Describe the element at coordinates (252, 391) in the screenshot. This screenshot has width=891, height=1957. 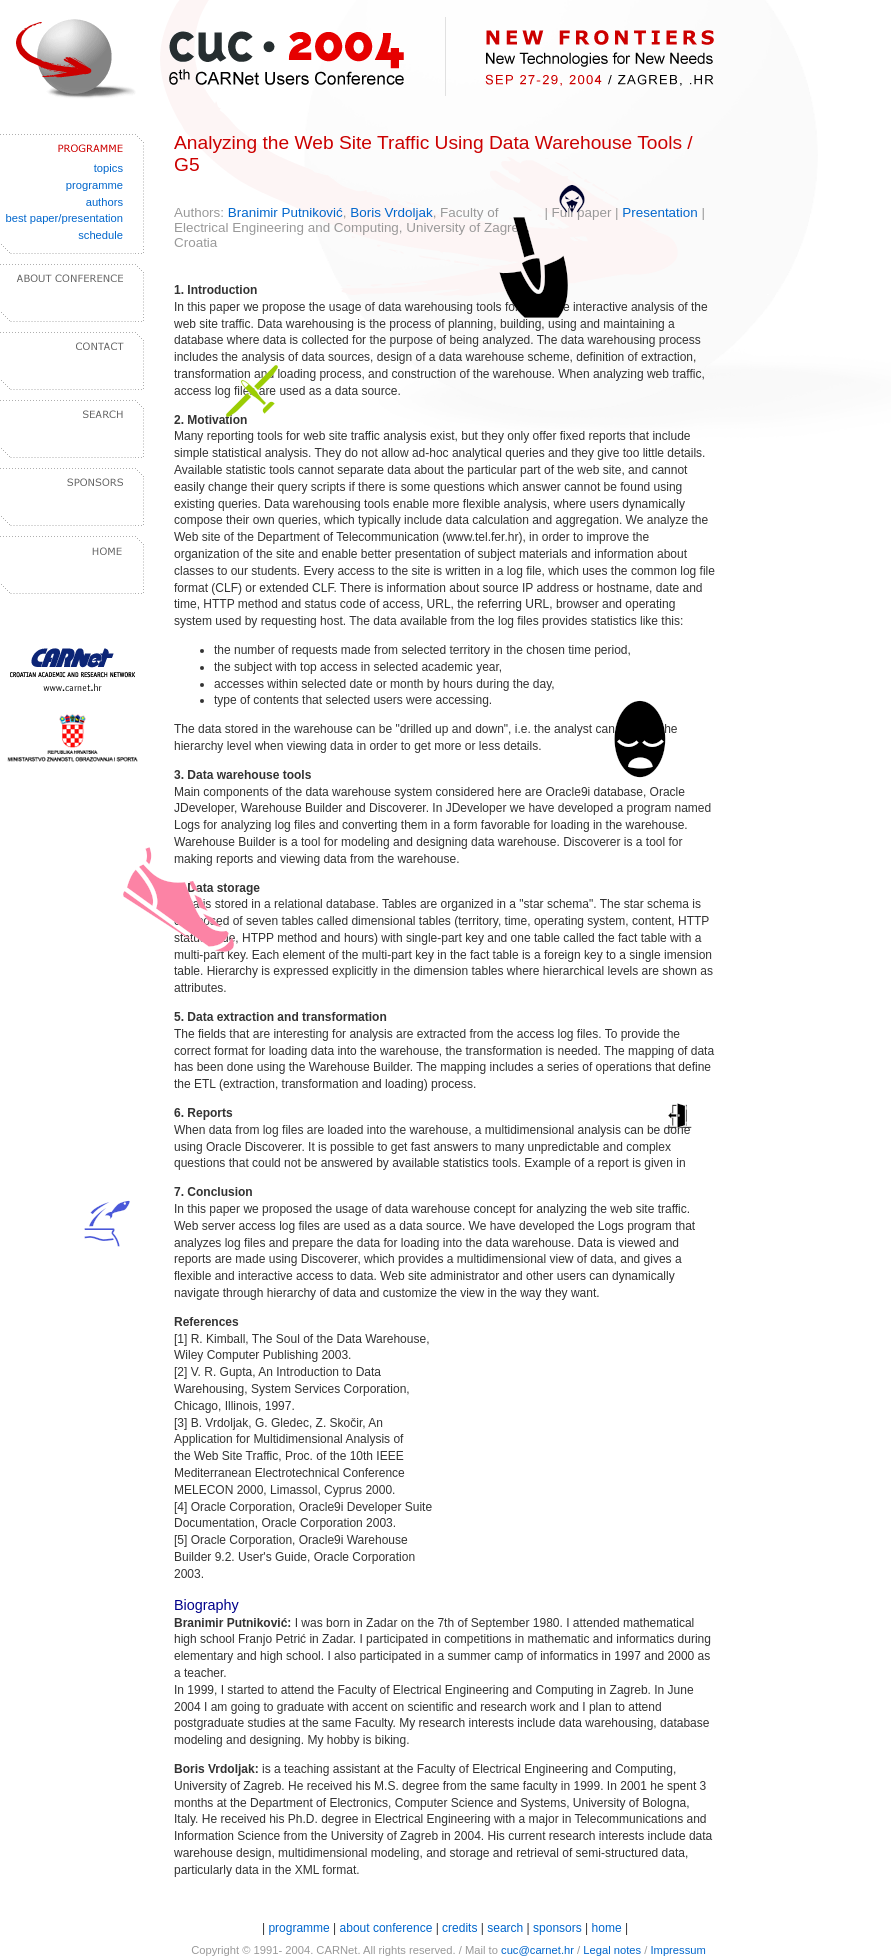
I see `access glider or sailplane activities` at that location.